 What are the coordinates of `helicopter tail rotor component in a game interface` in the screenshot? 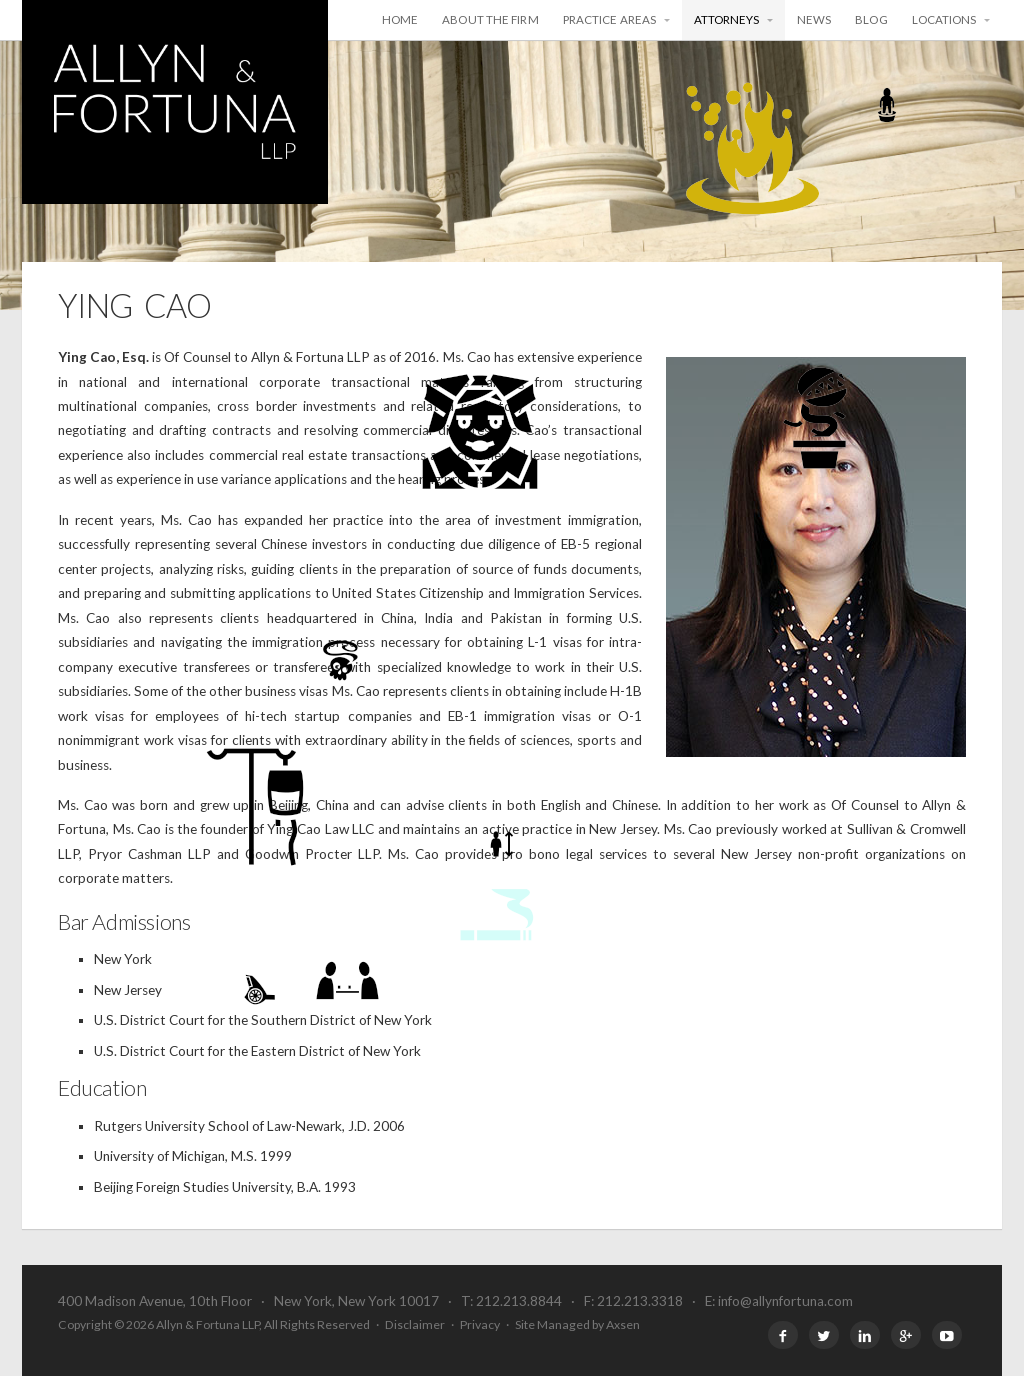 It's located at (259, 989).